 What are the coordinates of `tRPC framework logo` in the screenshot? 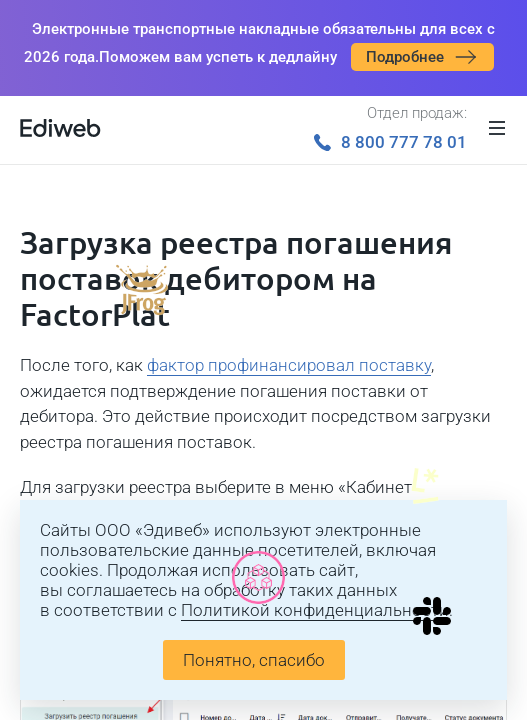 It's located at (258, 577).